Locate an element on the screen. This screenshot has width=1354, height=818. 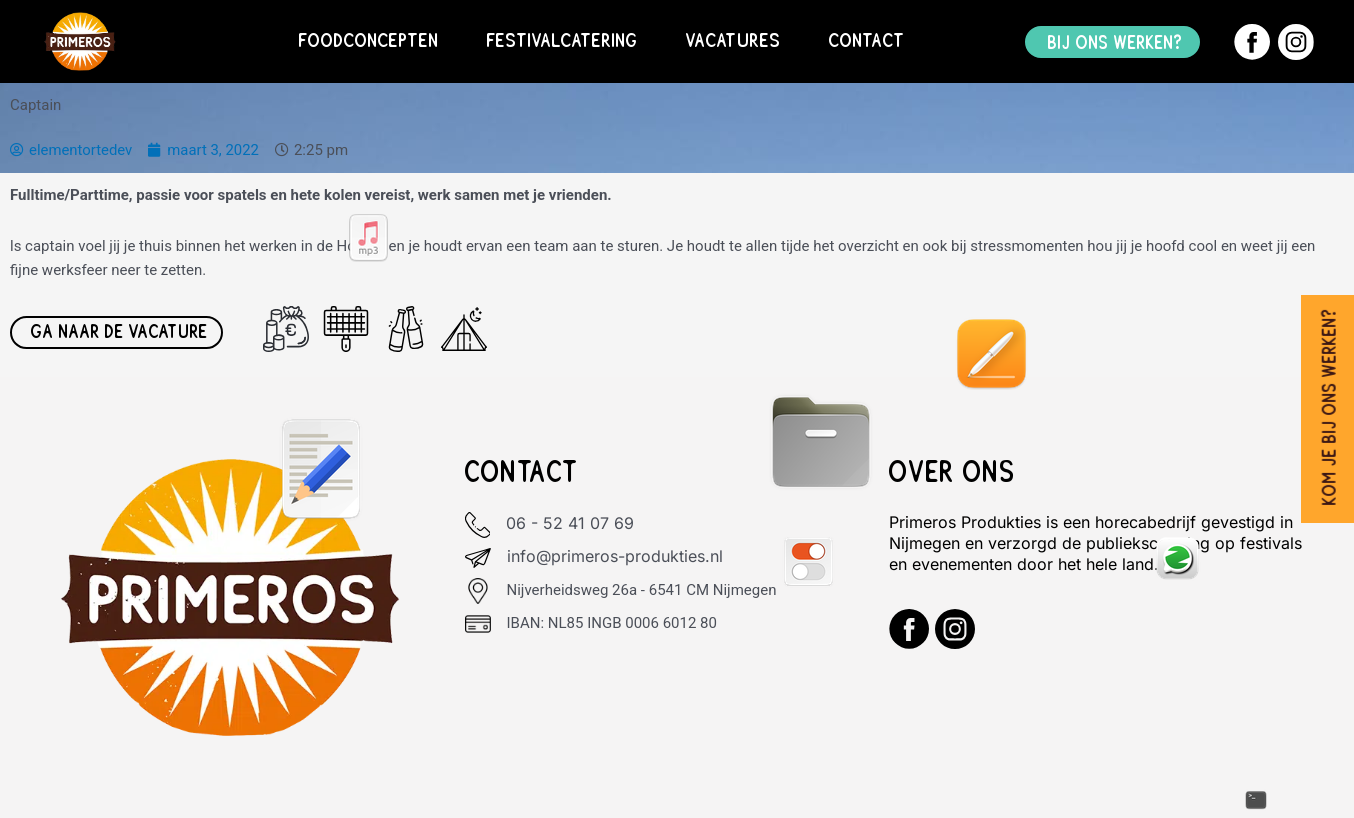
an mp3 audio file is located at coordinates (368, 237).